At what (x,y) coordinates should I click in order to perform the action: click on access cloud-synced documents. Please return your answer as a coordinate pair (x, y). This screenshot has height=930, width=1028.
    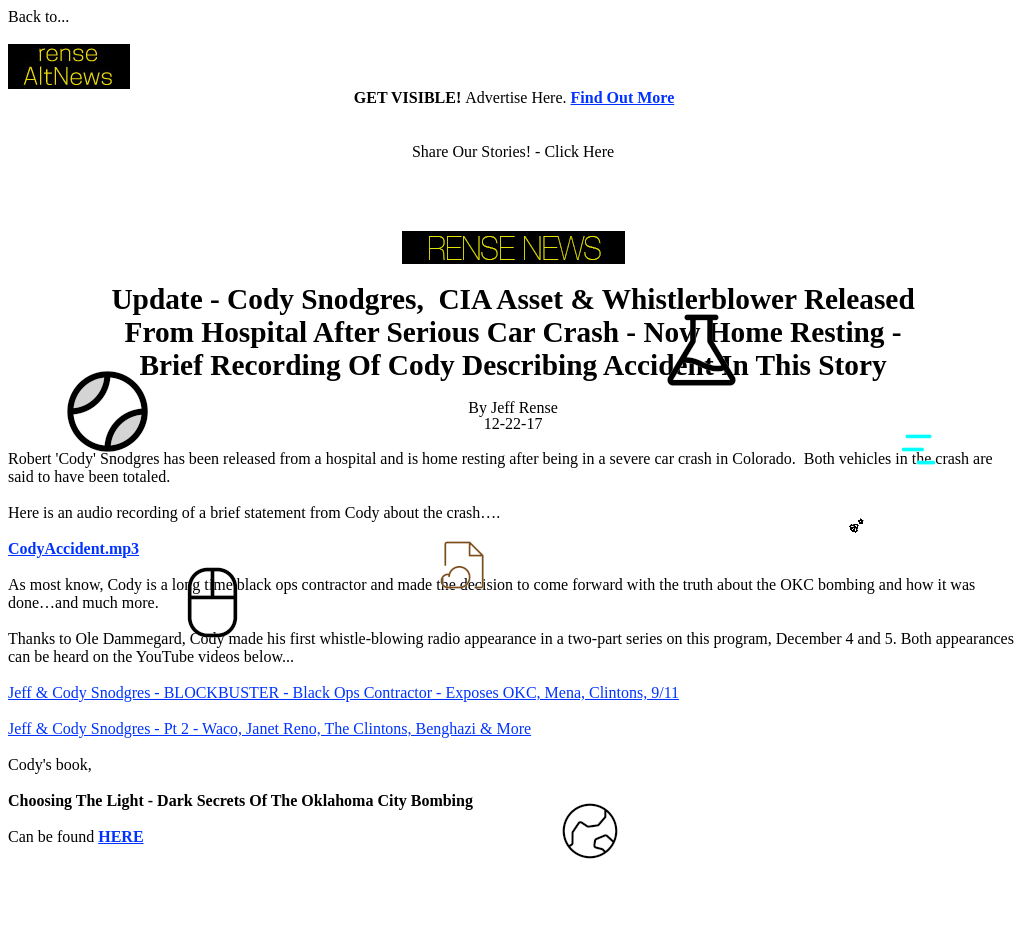
    Looking at the image, I should click on (464, 565).